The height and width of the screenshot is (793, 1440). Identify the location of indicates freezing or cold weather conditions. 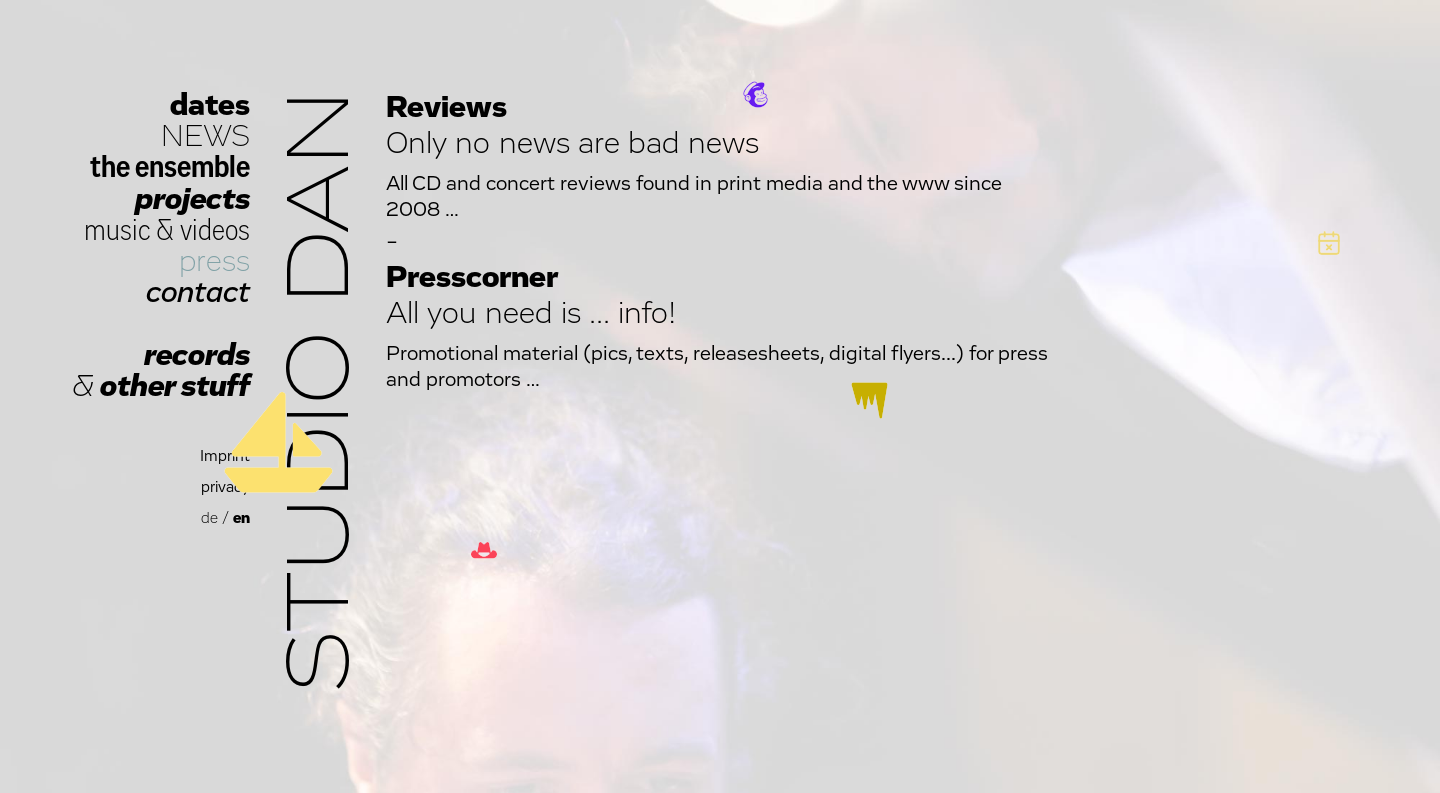
(869, 400).